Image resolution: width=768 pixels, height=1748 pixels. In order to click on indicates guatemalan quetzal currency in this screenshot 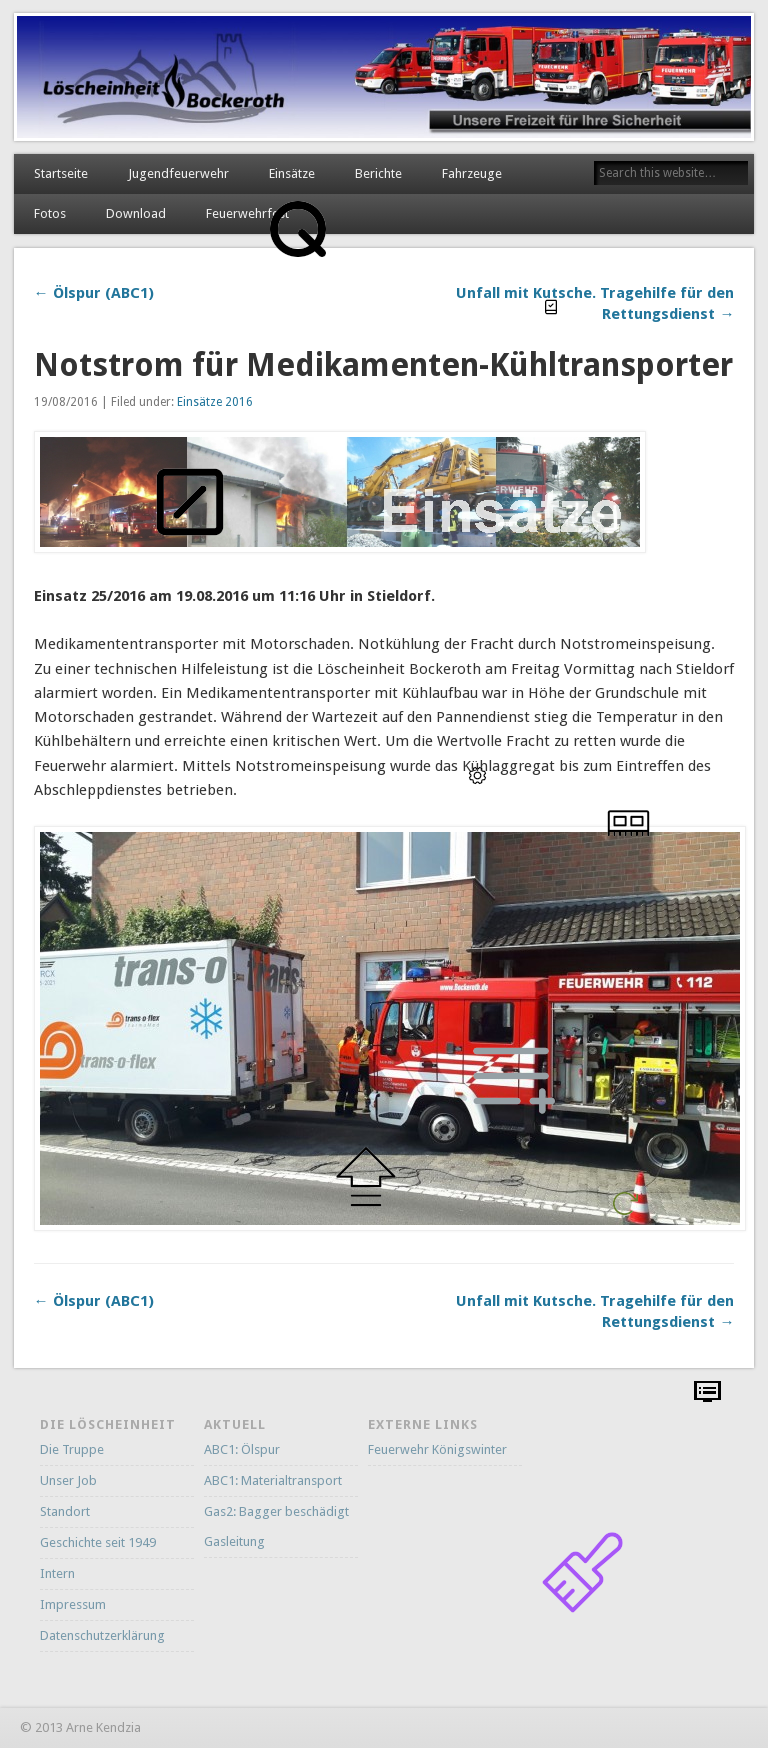, I will do `click(298, 229)`.